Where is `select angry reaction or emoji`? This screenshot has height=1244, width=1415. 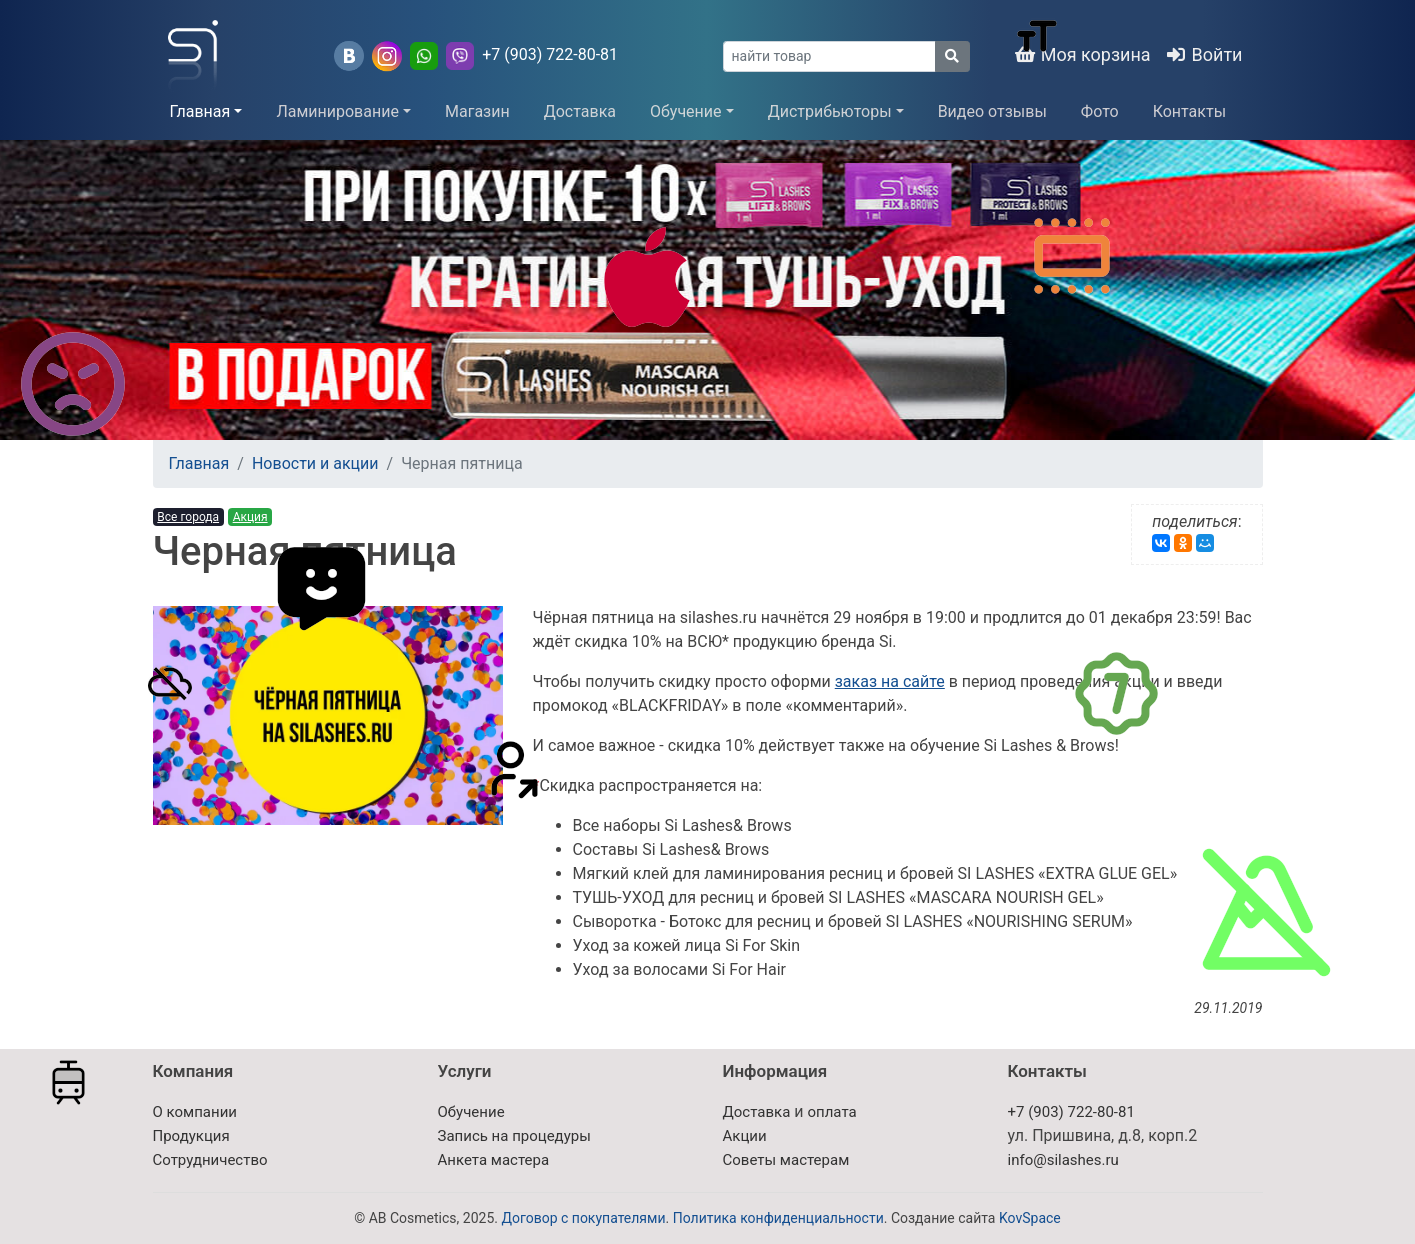 select angry reaction or emoji is located at coordinates (73, 384).